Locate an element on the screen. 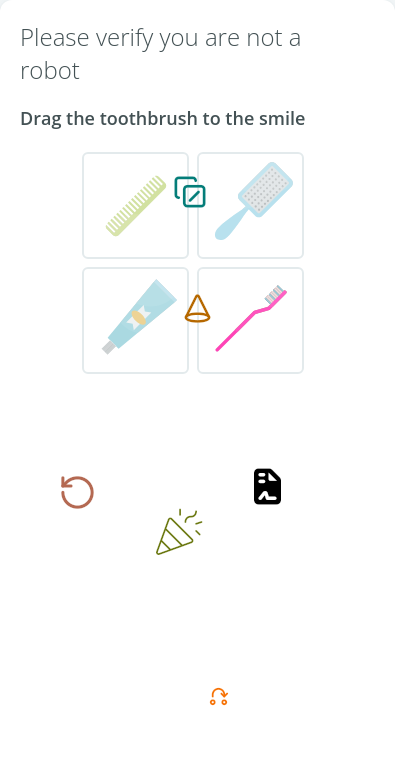  change or update status between states is located at coordinates (218, 696).